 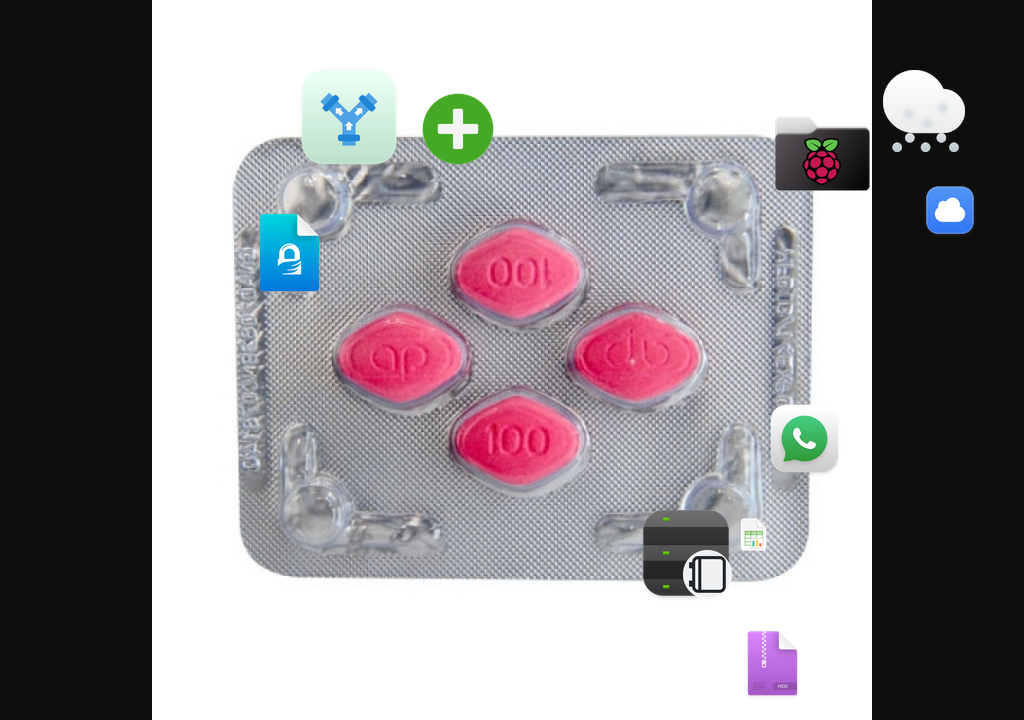 I want to click on open internet or network settings, so click(x=950, y=211).